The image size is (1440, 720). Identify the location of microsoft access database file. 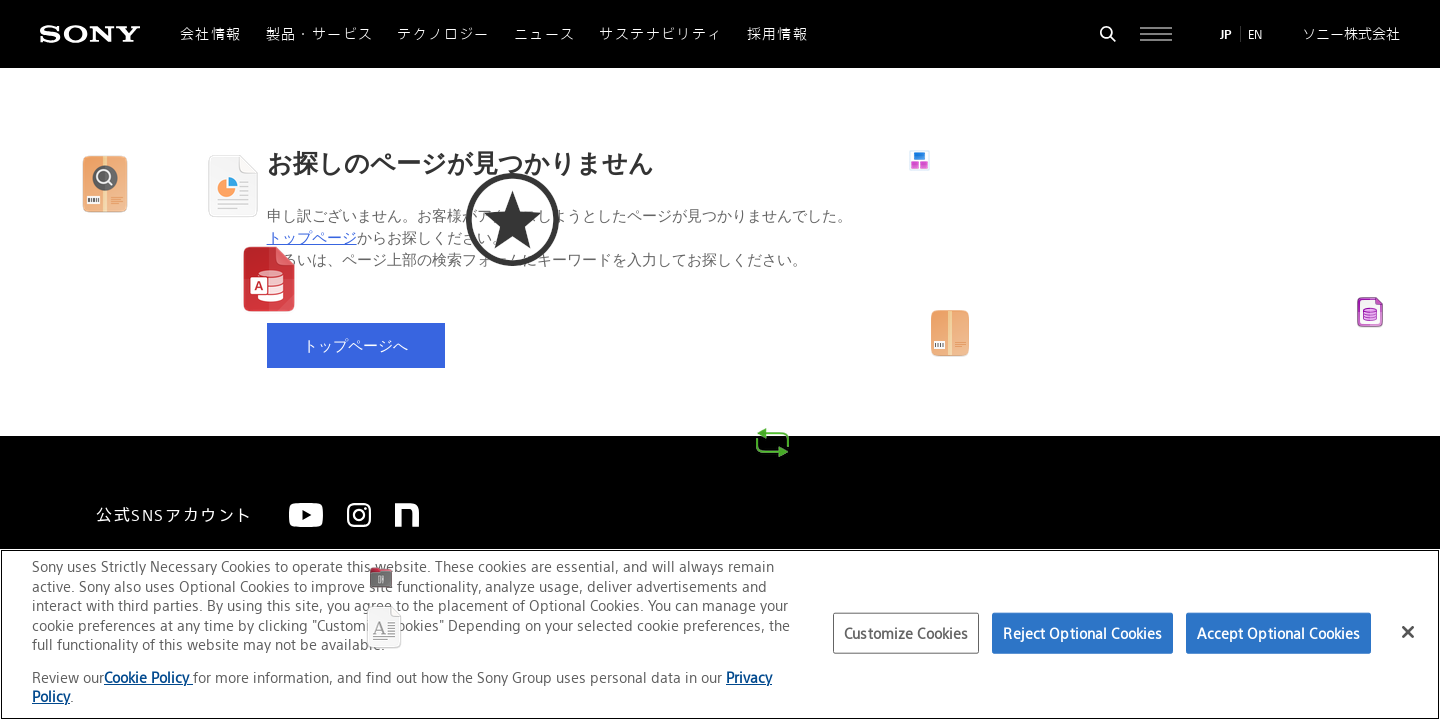
(269, 279).